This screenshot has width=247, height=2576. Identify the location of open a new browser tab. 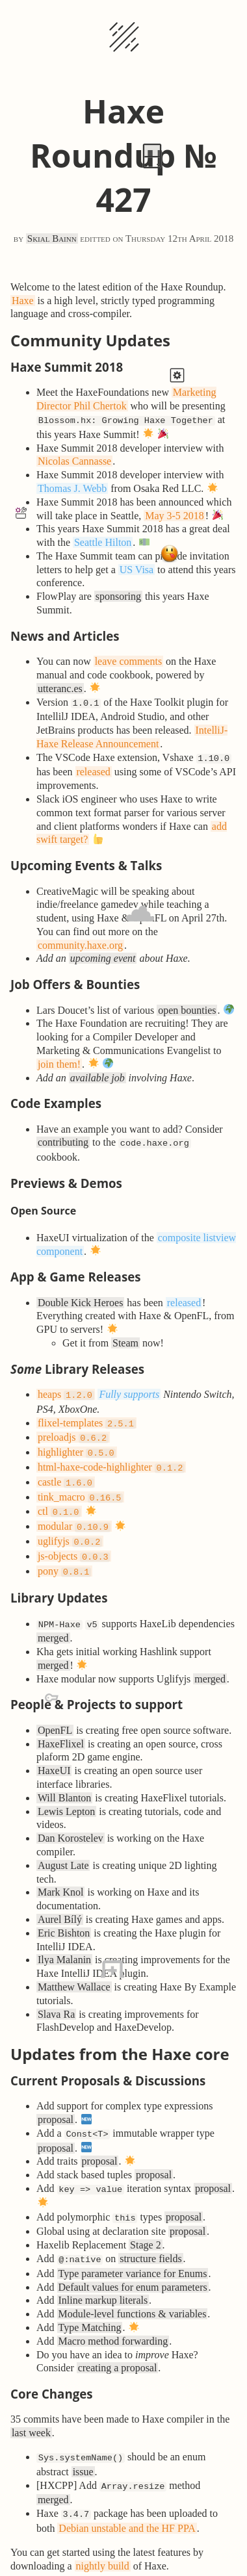
(112, 1969).